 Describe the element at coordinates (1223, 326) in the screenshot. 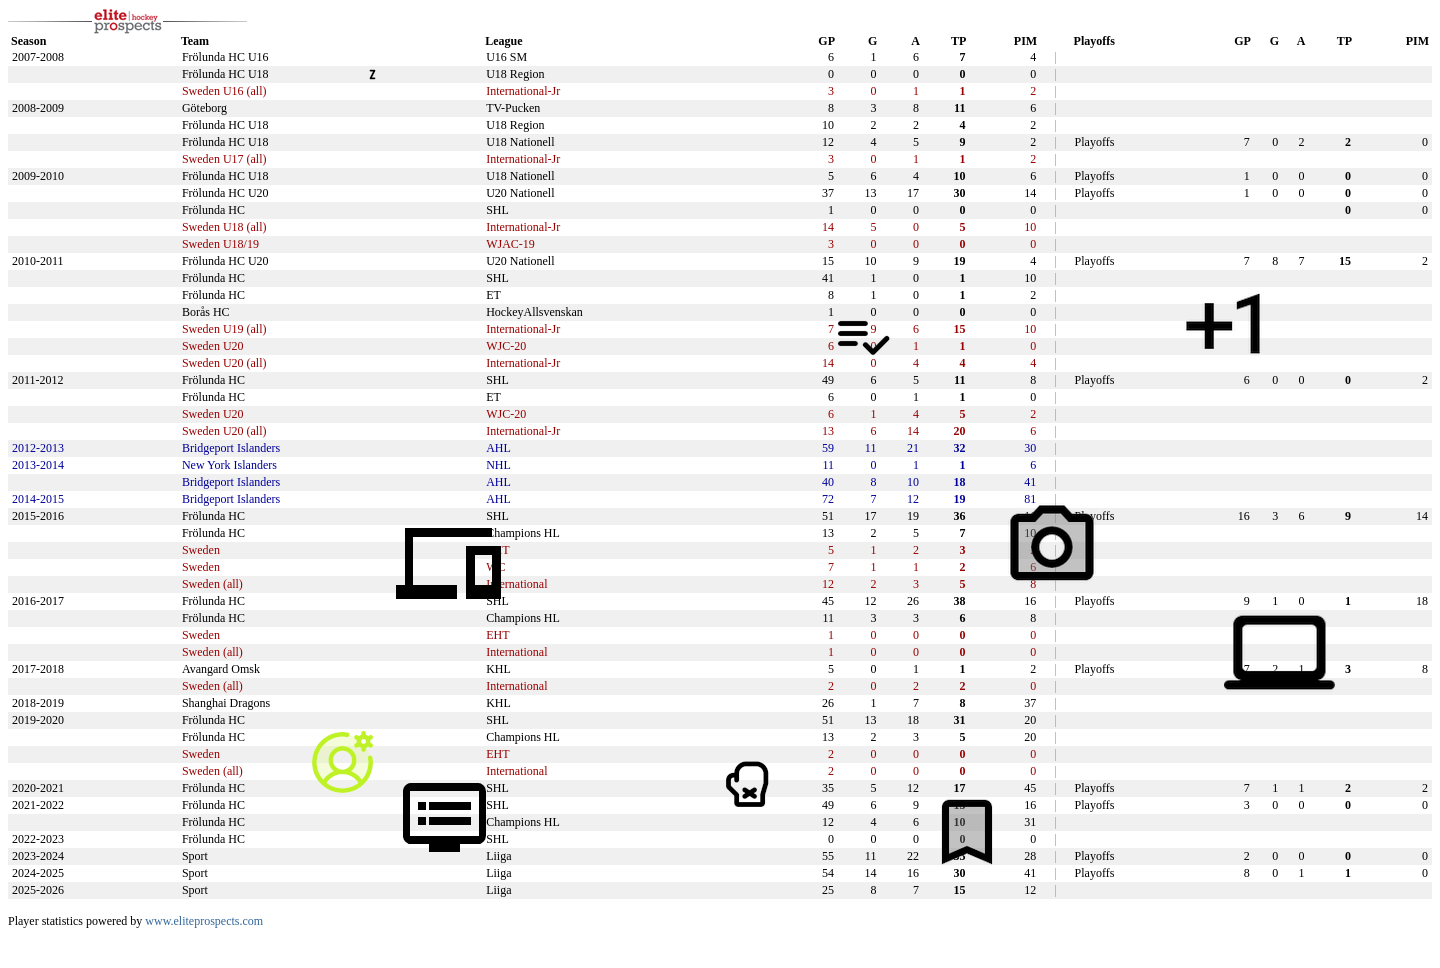

I see `increase exposure by one stop` at that location.